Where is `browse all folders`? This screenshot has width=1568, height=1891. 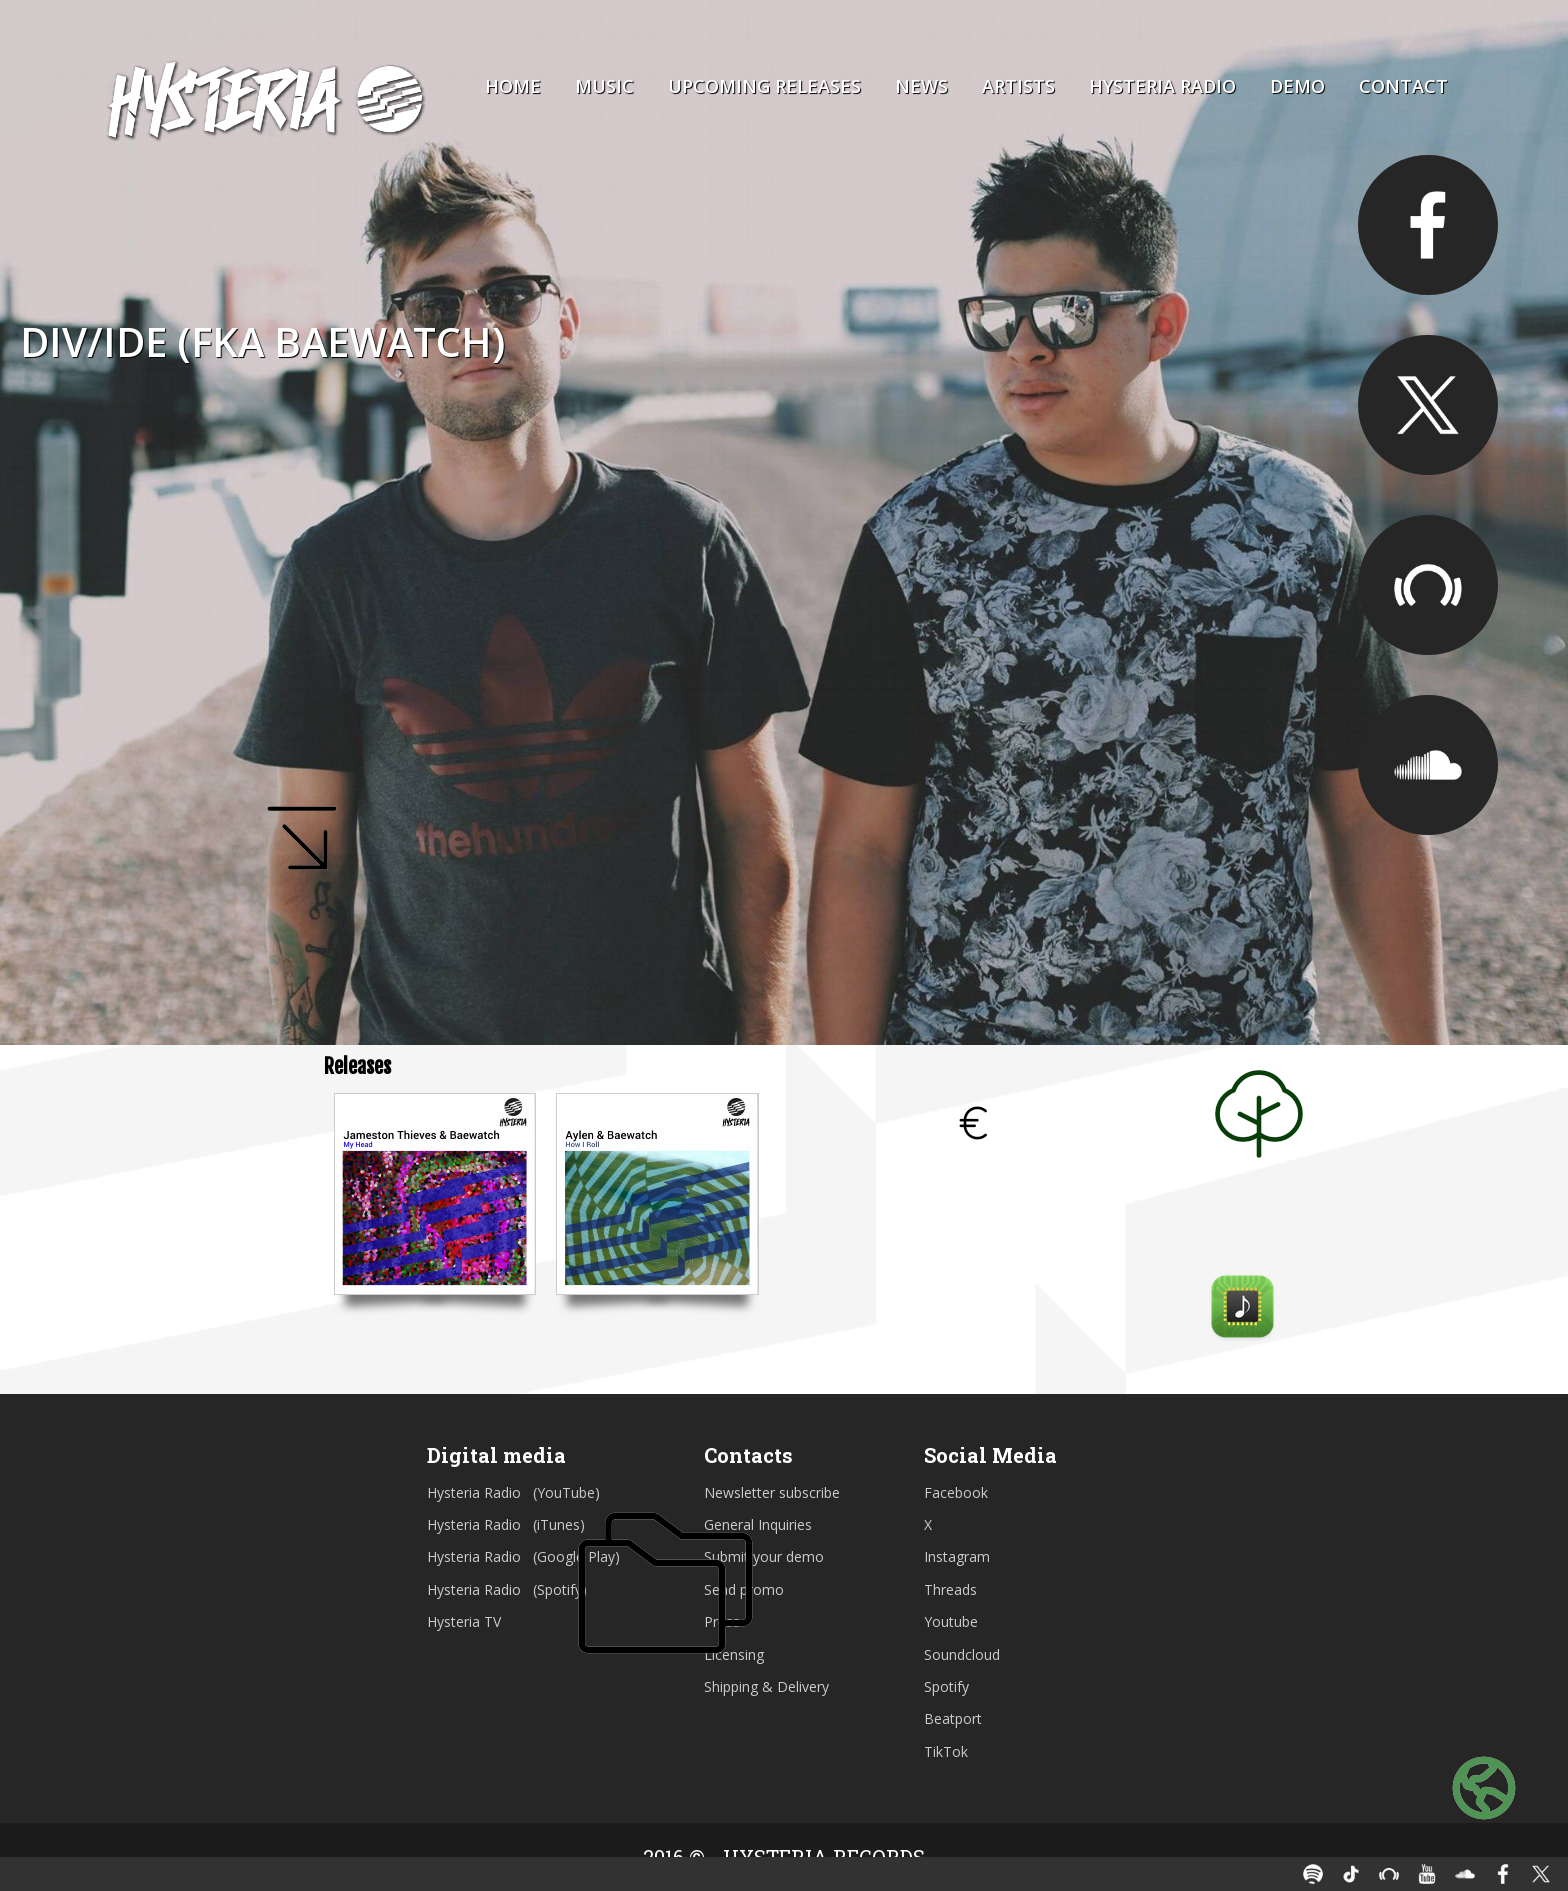 browse all folders is located at coordinates (662, 1583).